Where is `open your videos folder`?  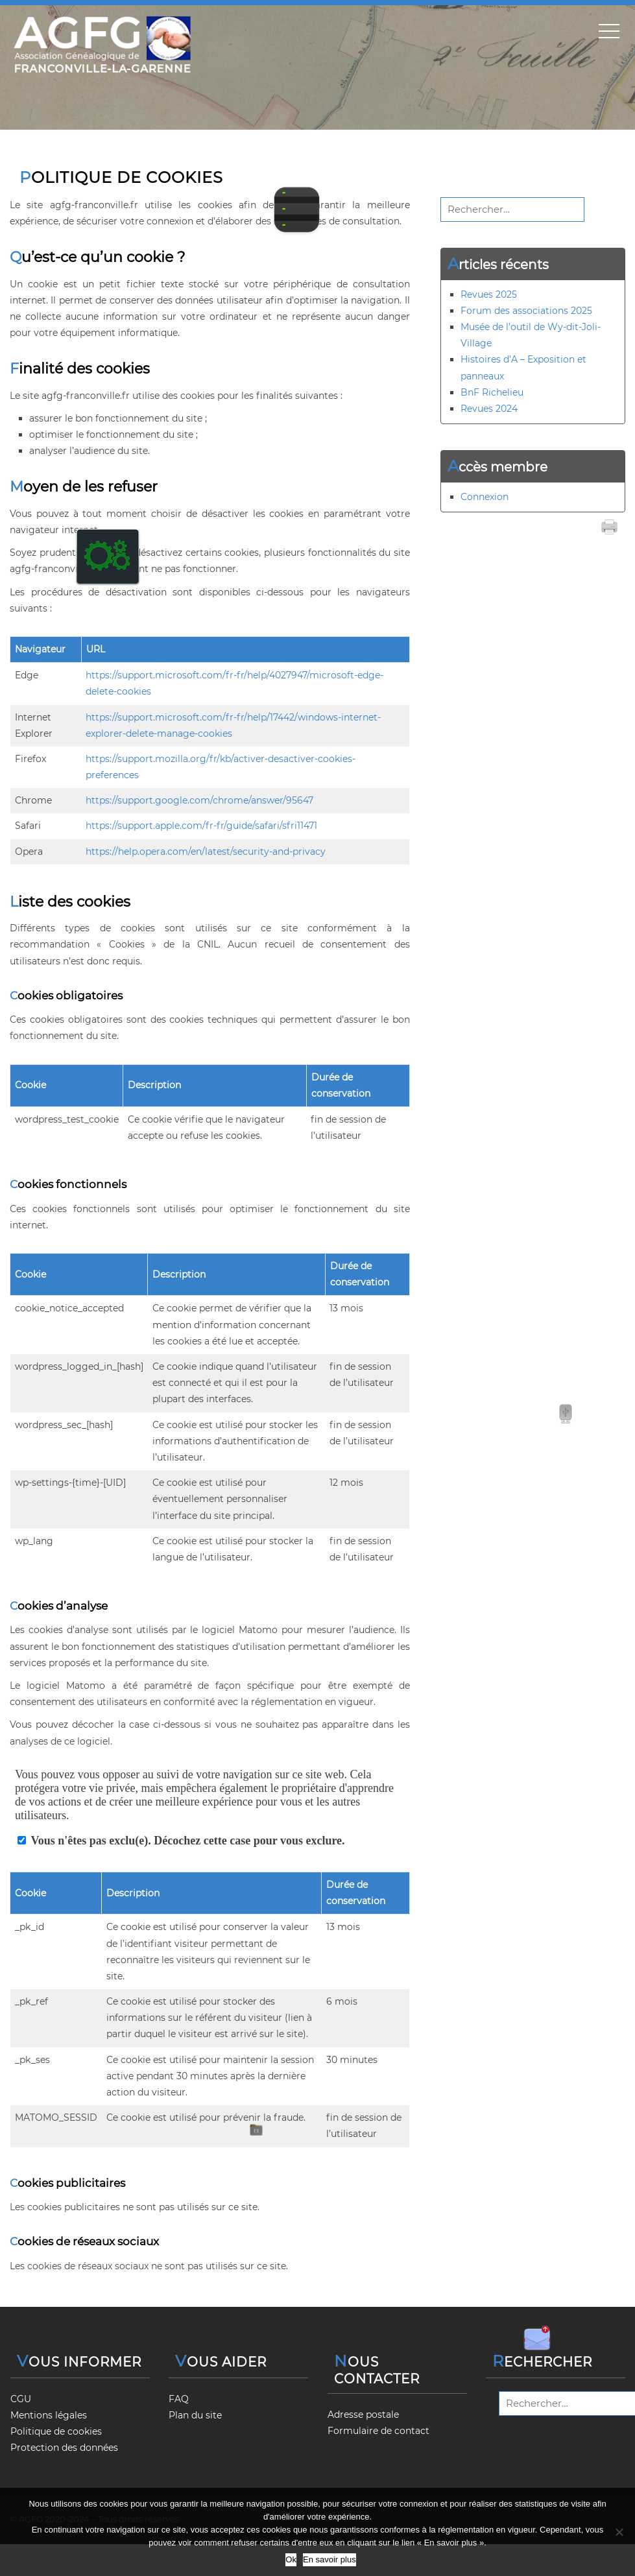 open your videos folder is located at coordinates (256, 2130).